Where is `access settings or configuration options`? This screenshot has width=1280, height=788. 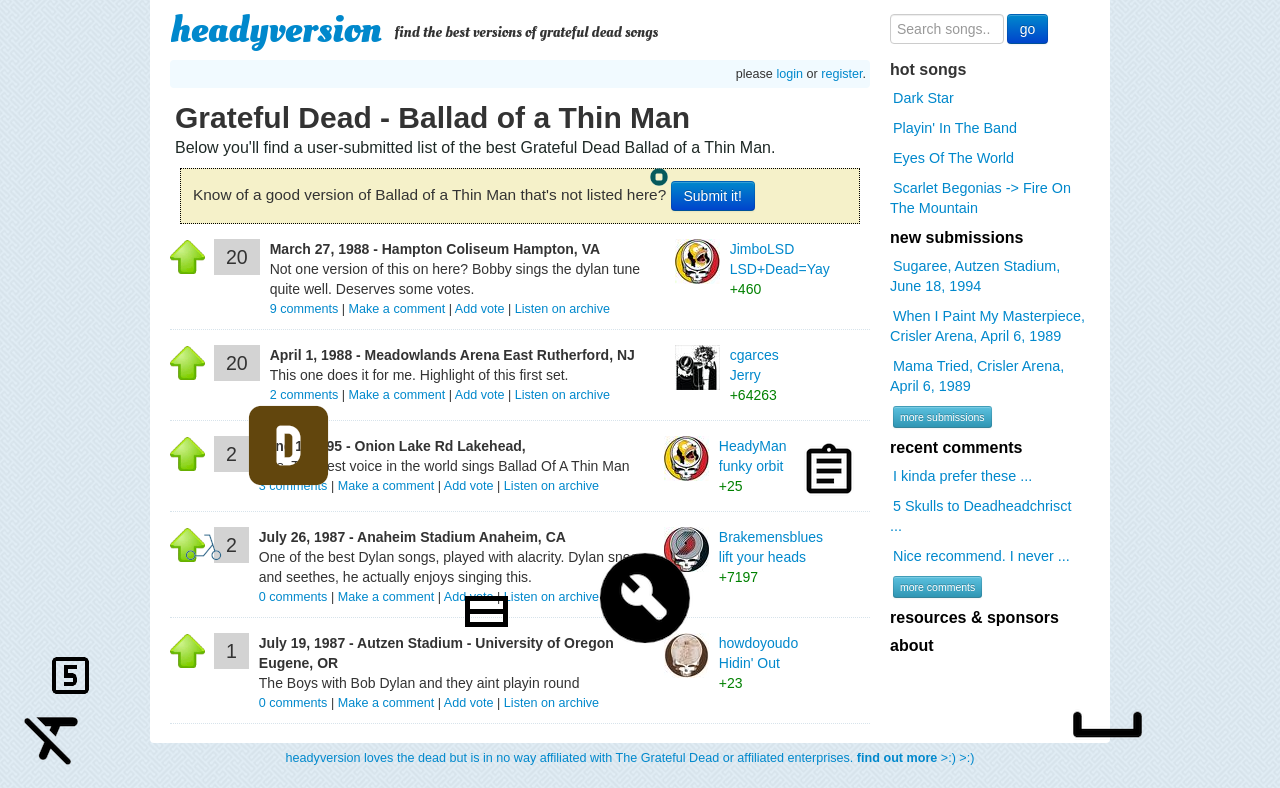
access settings or configuration options is located at coordinates (645, 598).